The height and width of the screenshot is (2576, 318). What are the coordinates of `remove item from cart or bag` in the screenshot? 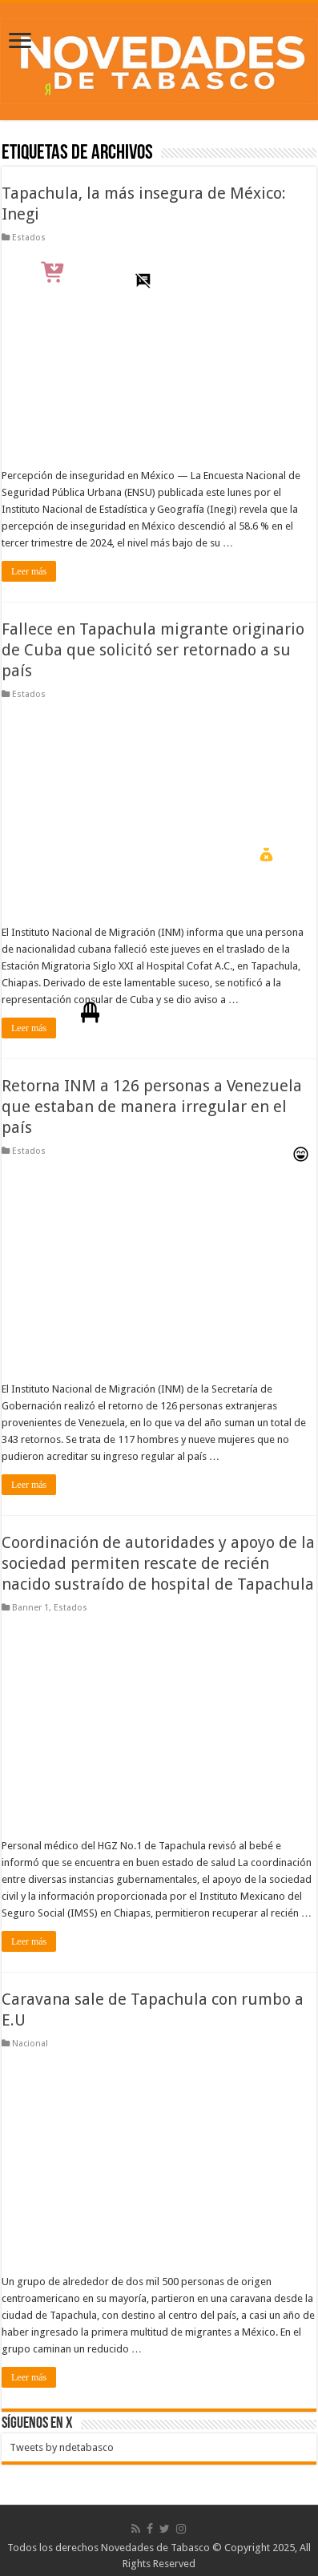 It's located at (266, 854).